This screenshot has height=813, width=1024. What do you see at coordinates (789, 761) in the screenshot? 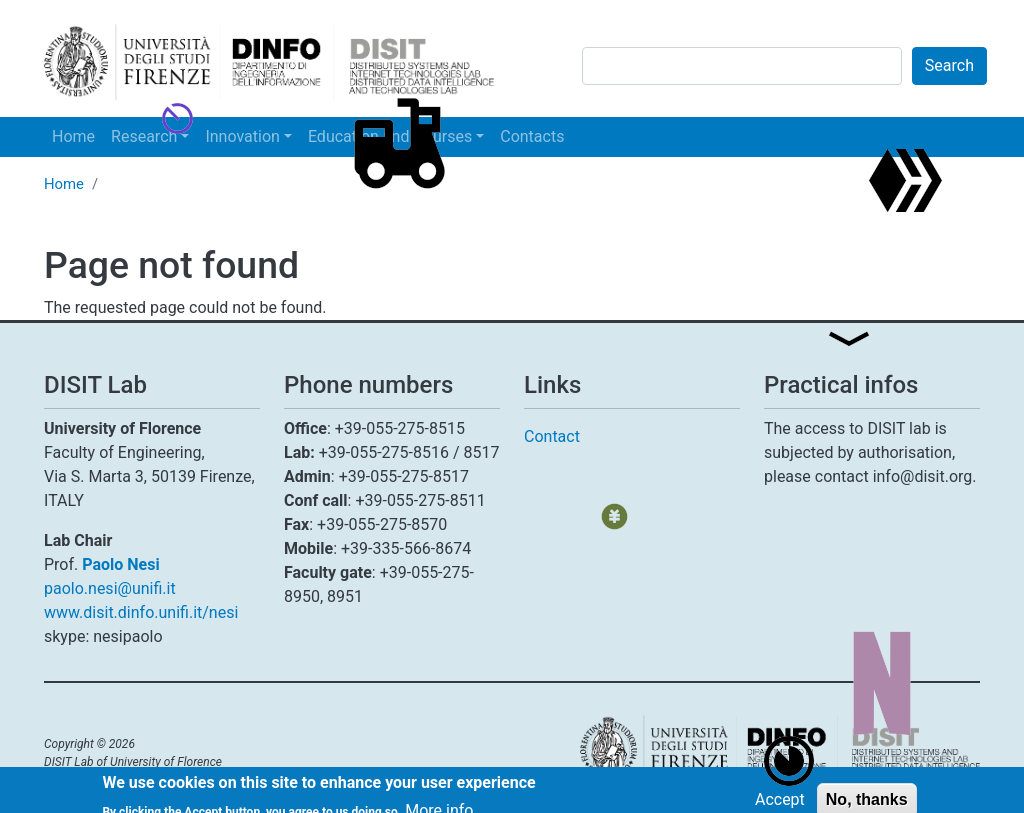
I see `indicates task progress at approximately 70% complete` at bounding box center [789, 761].